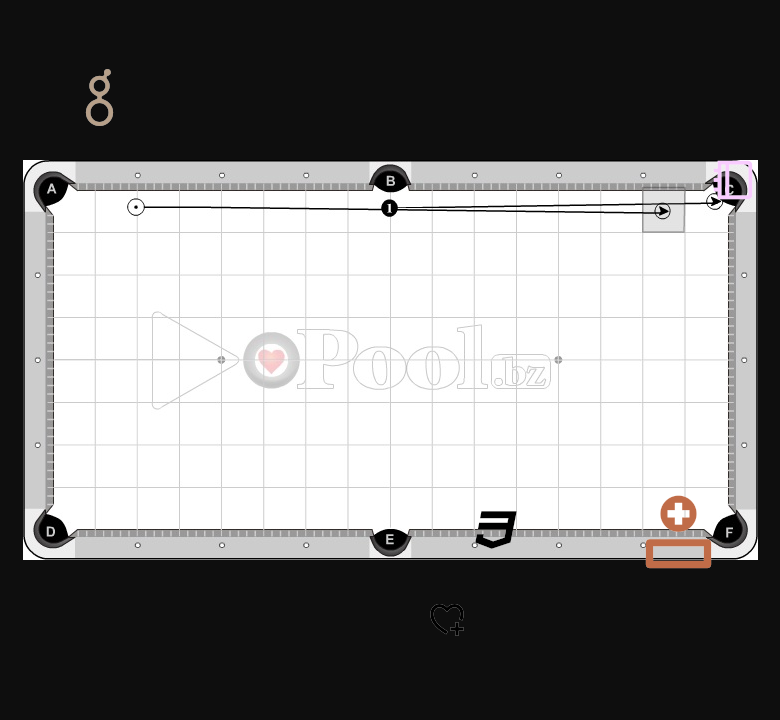  Describe the element at coordinates (496, 530) in the screenshot. I see `CSS3 stylesheet language logo` at that location.